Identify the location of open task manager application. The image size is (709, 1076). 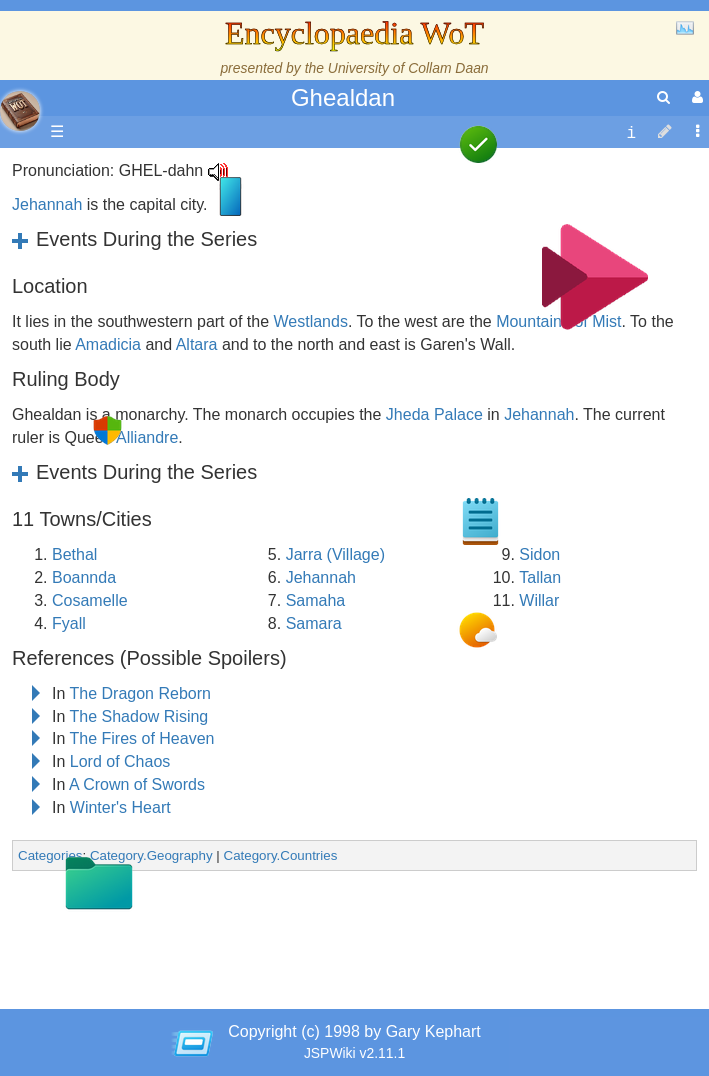
(685, 28).